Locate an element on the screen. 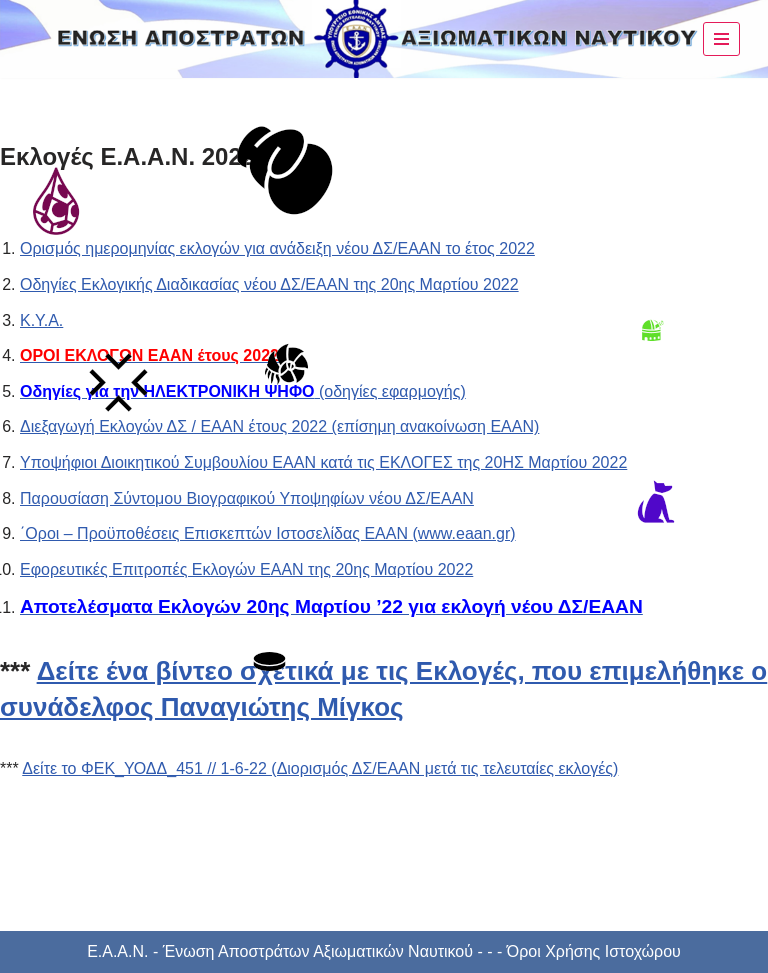 This screenshot has height=973, width=768. access pet or animal-related features is located at coordinates (656, 502).